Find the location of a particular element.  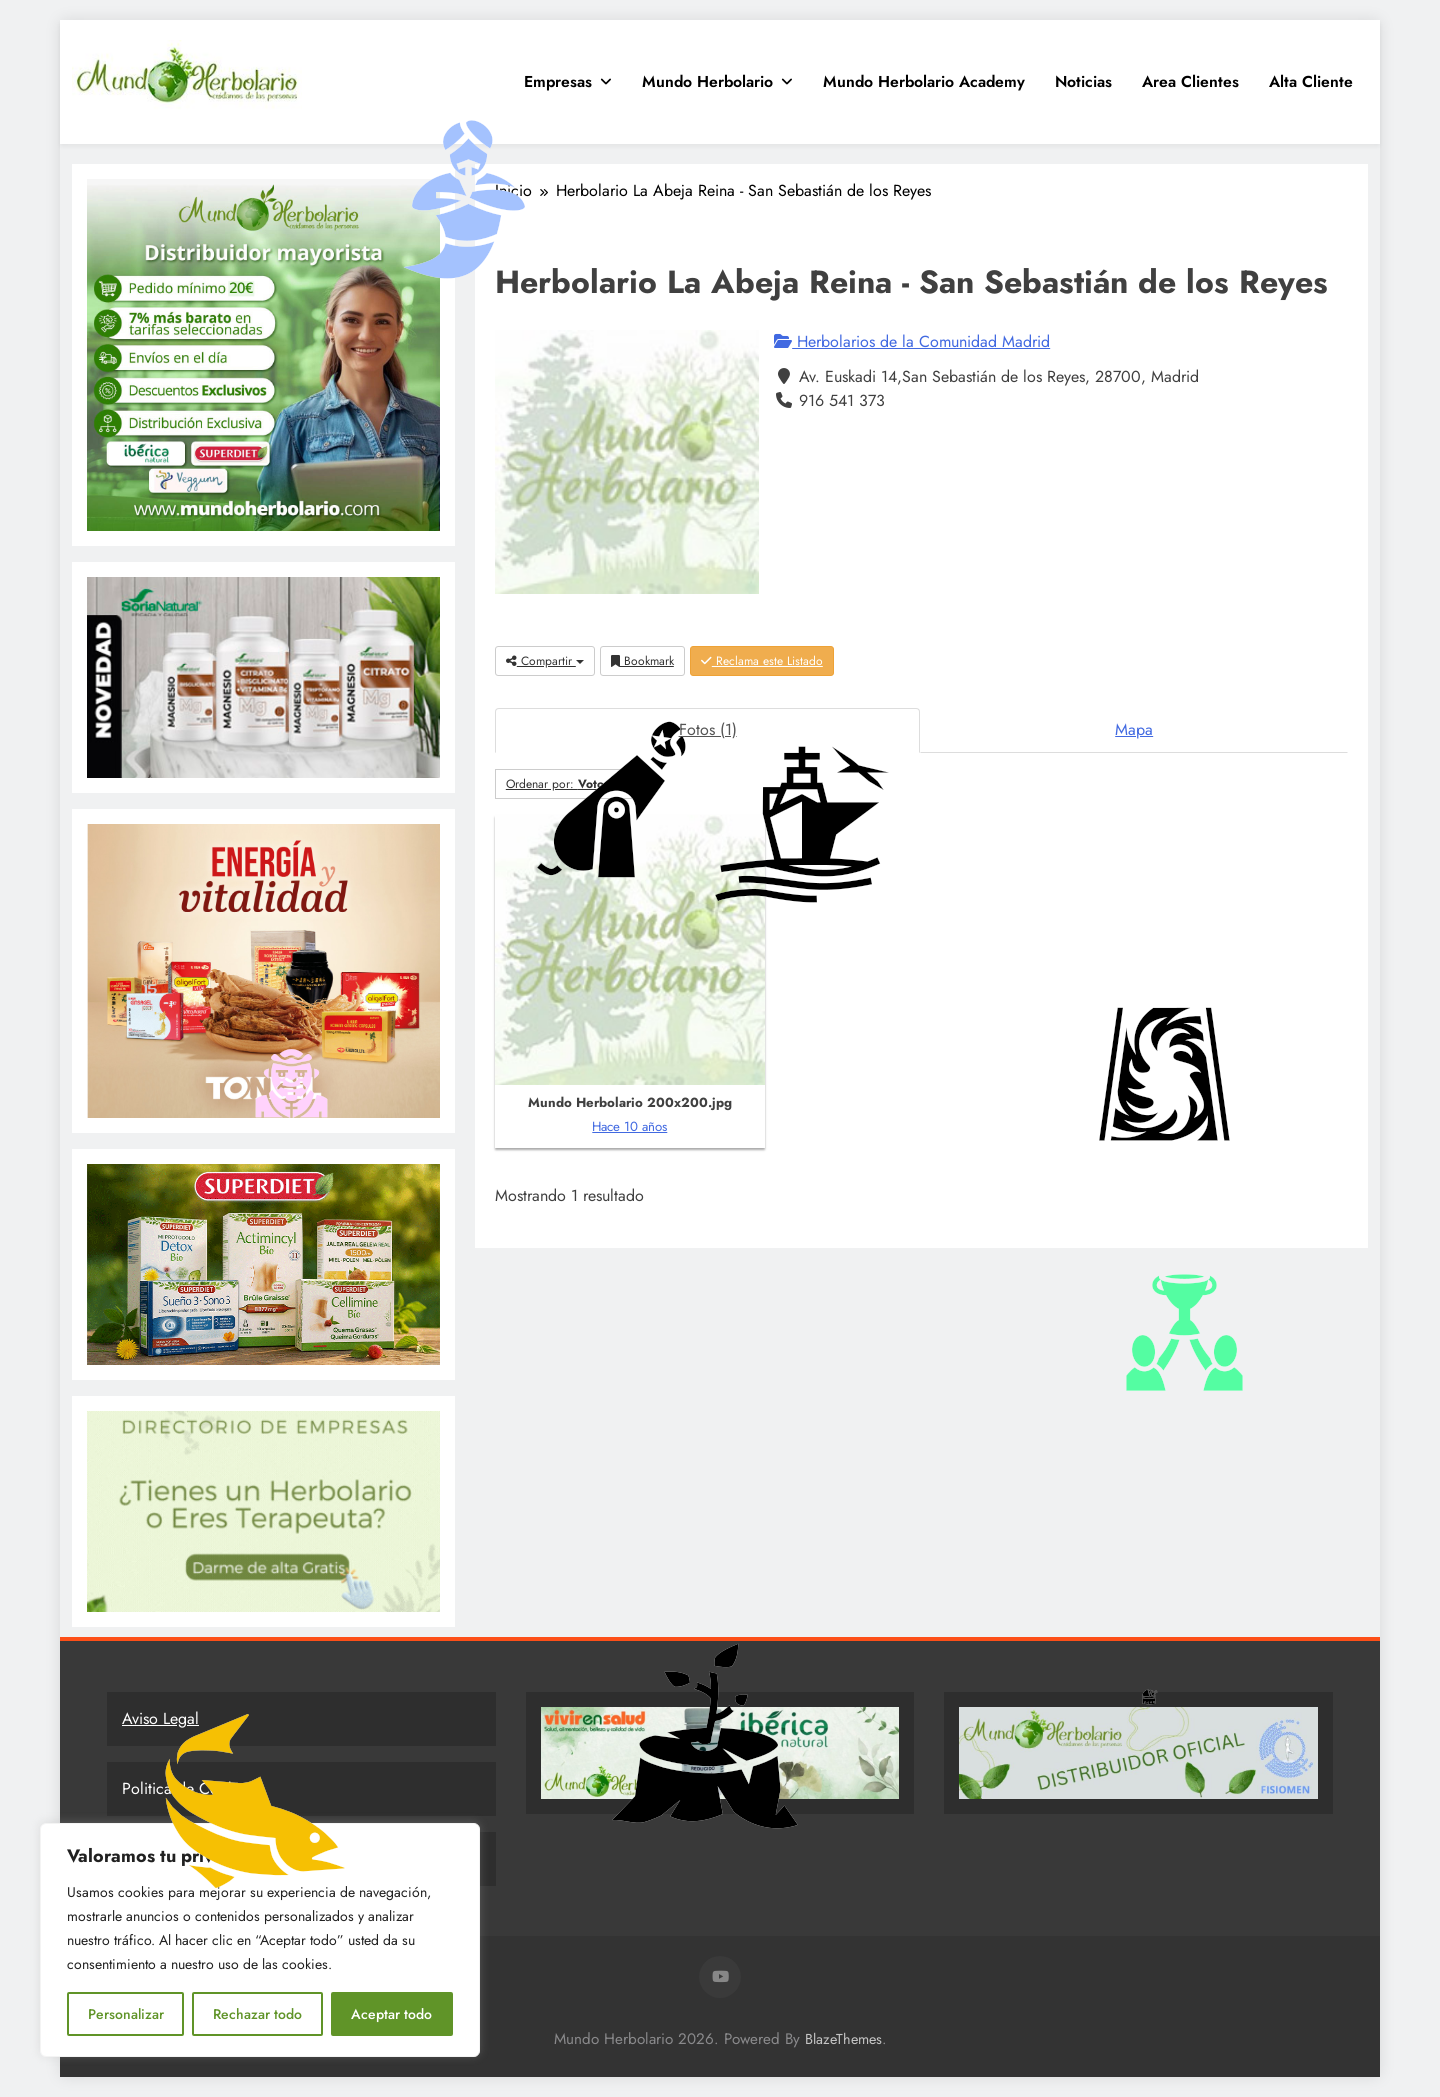

view champions or tournament winners is located at coordinates (1184, 1330).